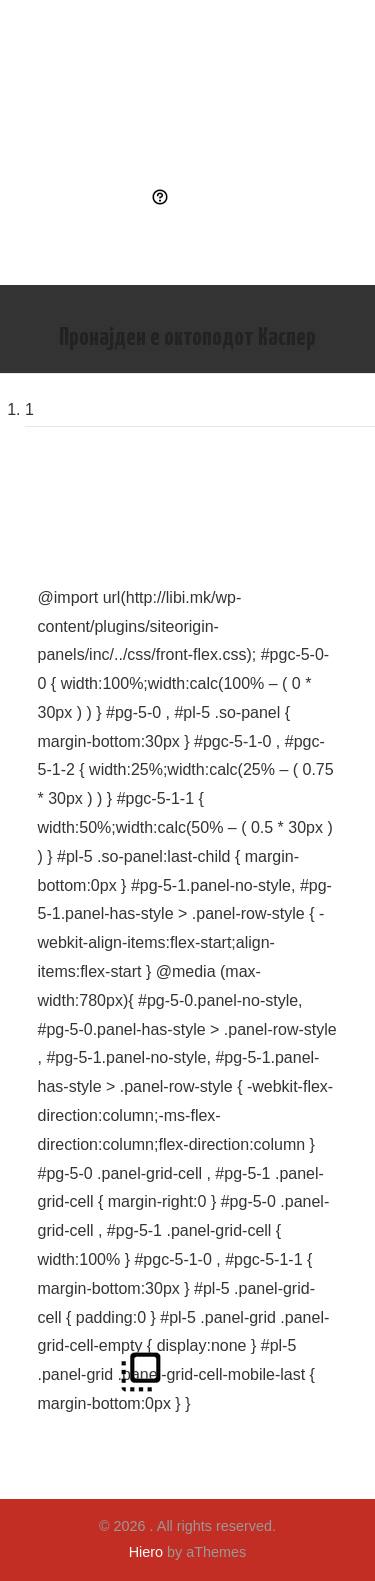 The width and height of the screenshot is (375, 1581). I want to click on access help or FAQ section, so click(160, 197).